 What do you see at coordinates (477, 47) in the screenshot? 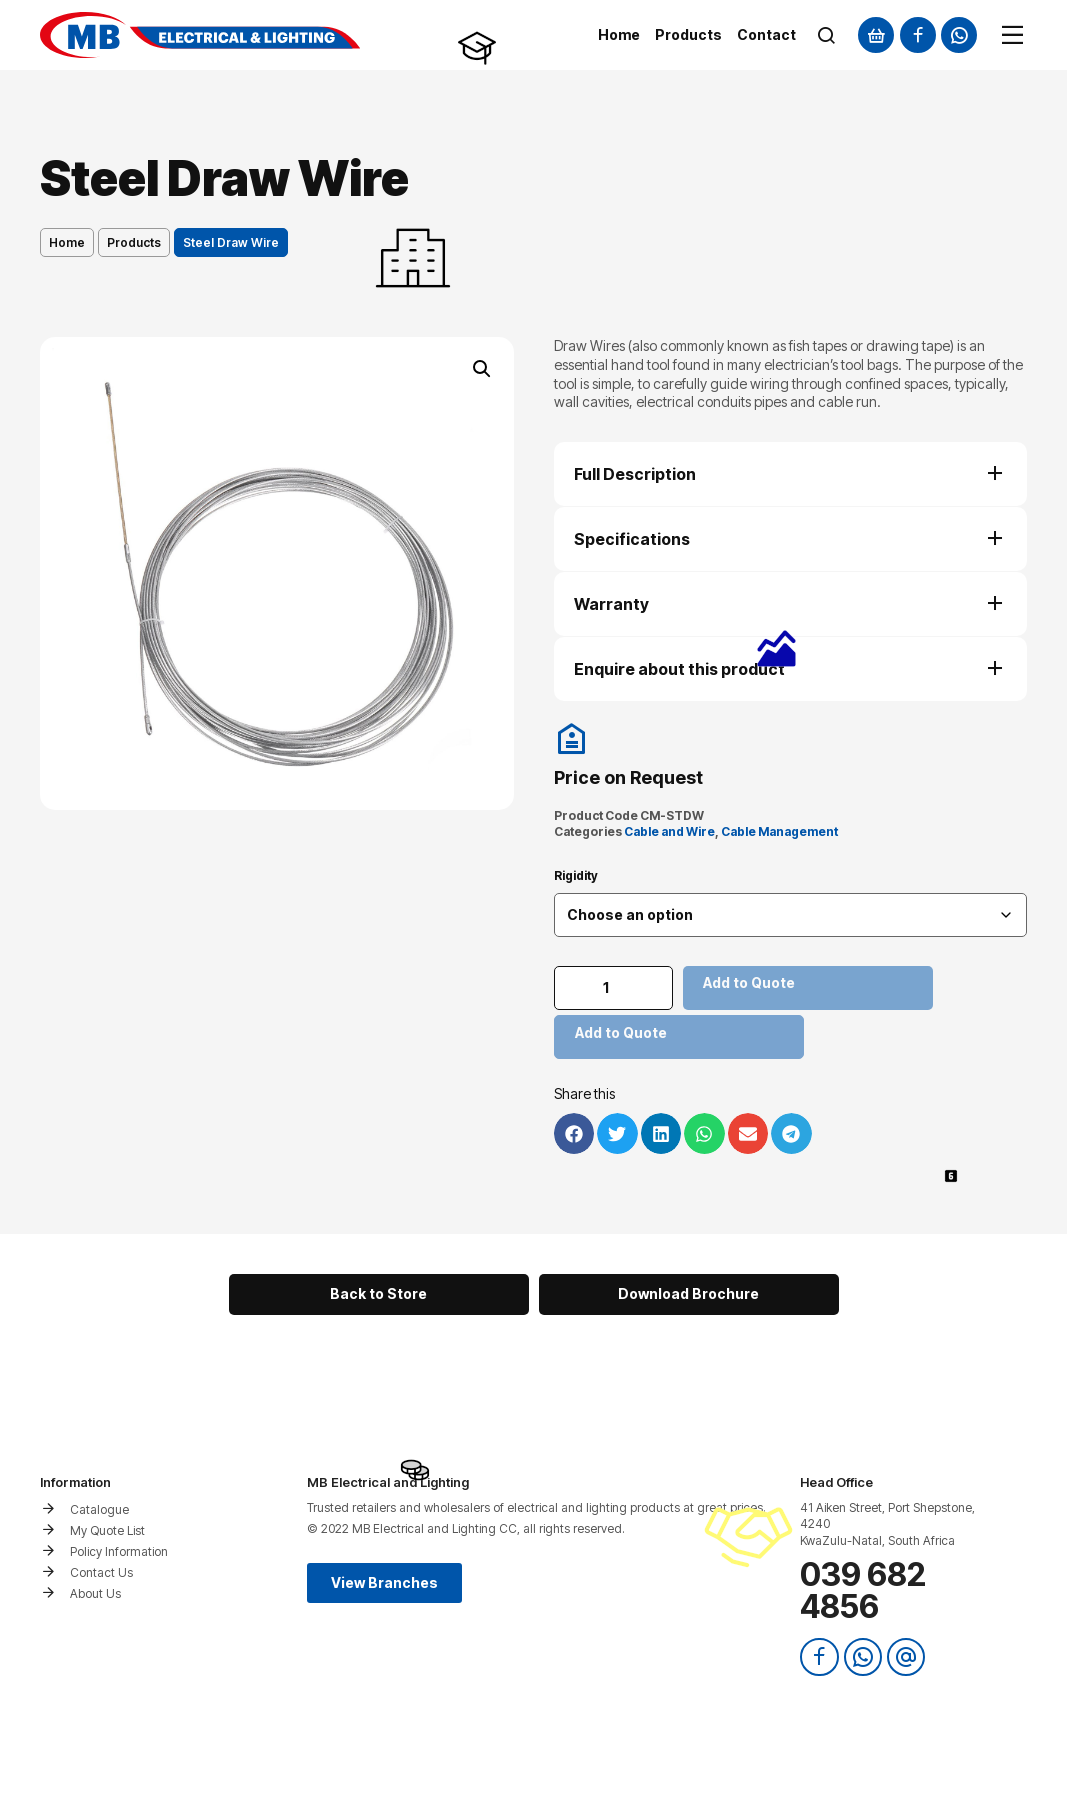
I see `access education or learning resources` at bounding box center [477, 47].